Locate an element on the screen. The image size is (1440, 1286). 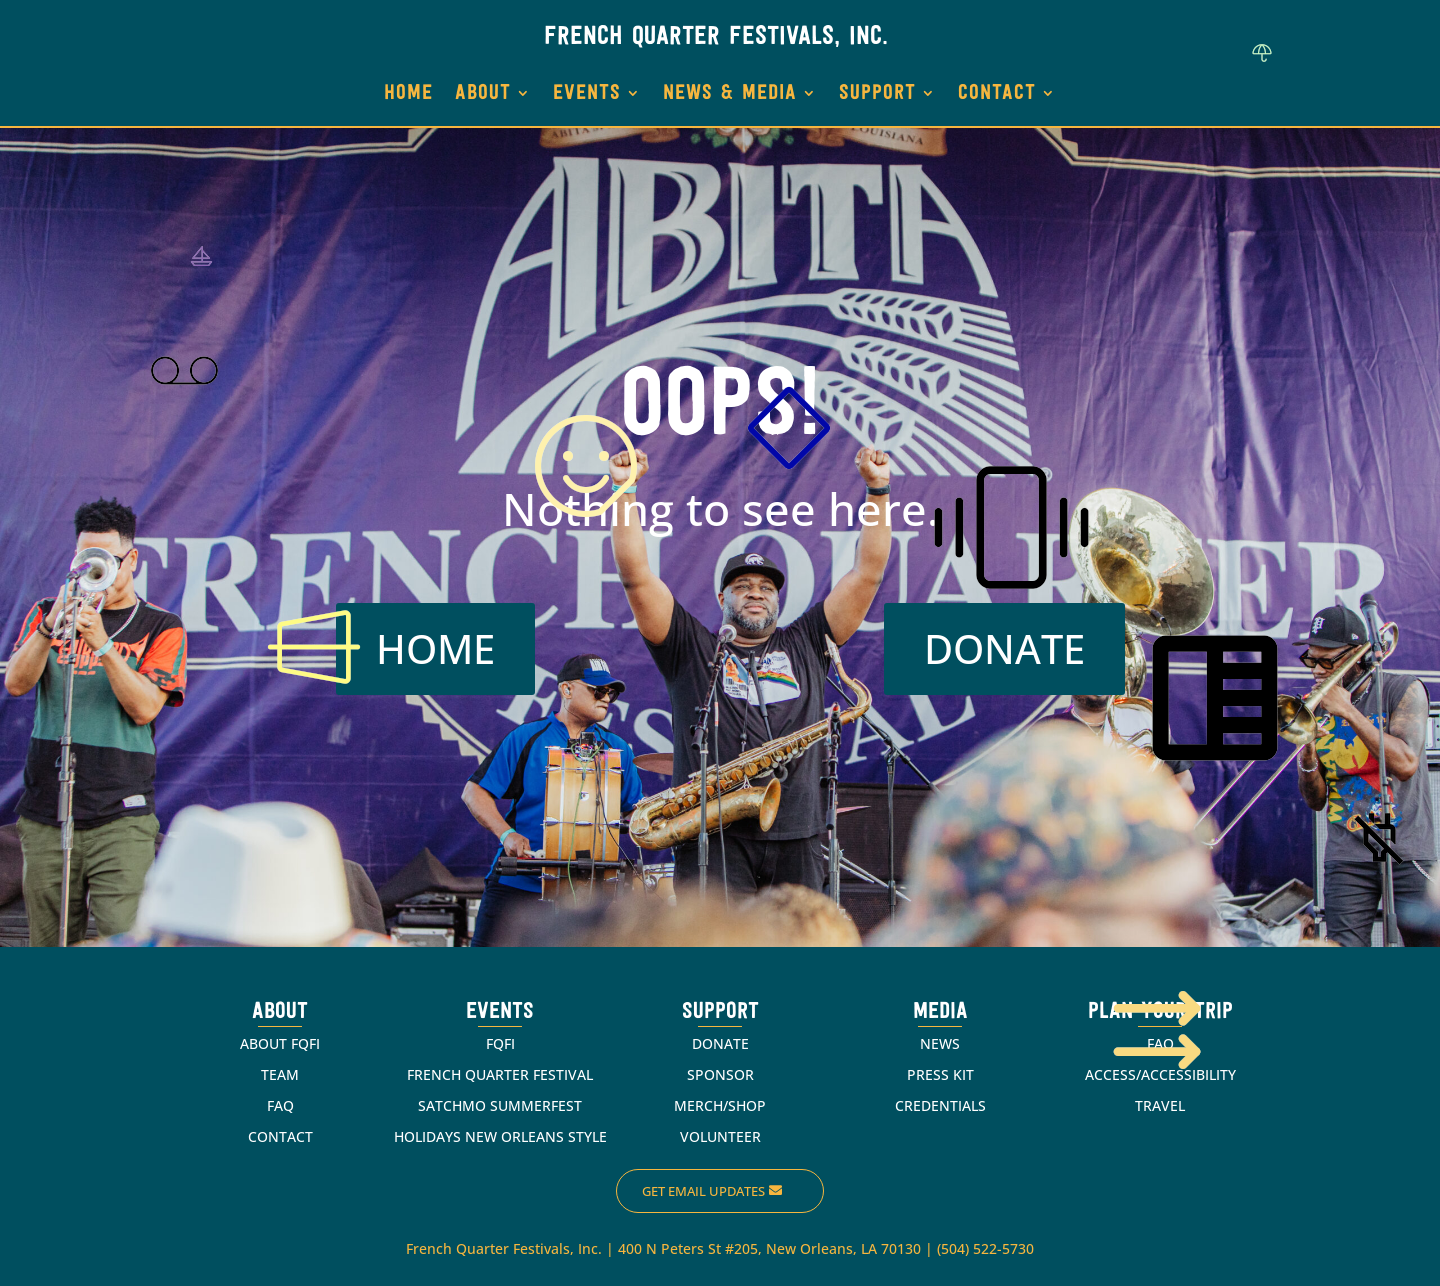
indicates premium or exclusive content is located at coordinates (789, 428).